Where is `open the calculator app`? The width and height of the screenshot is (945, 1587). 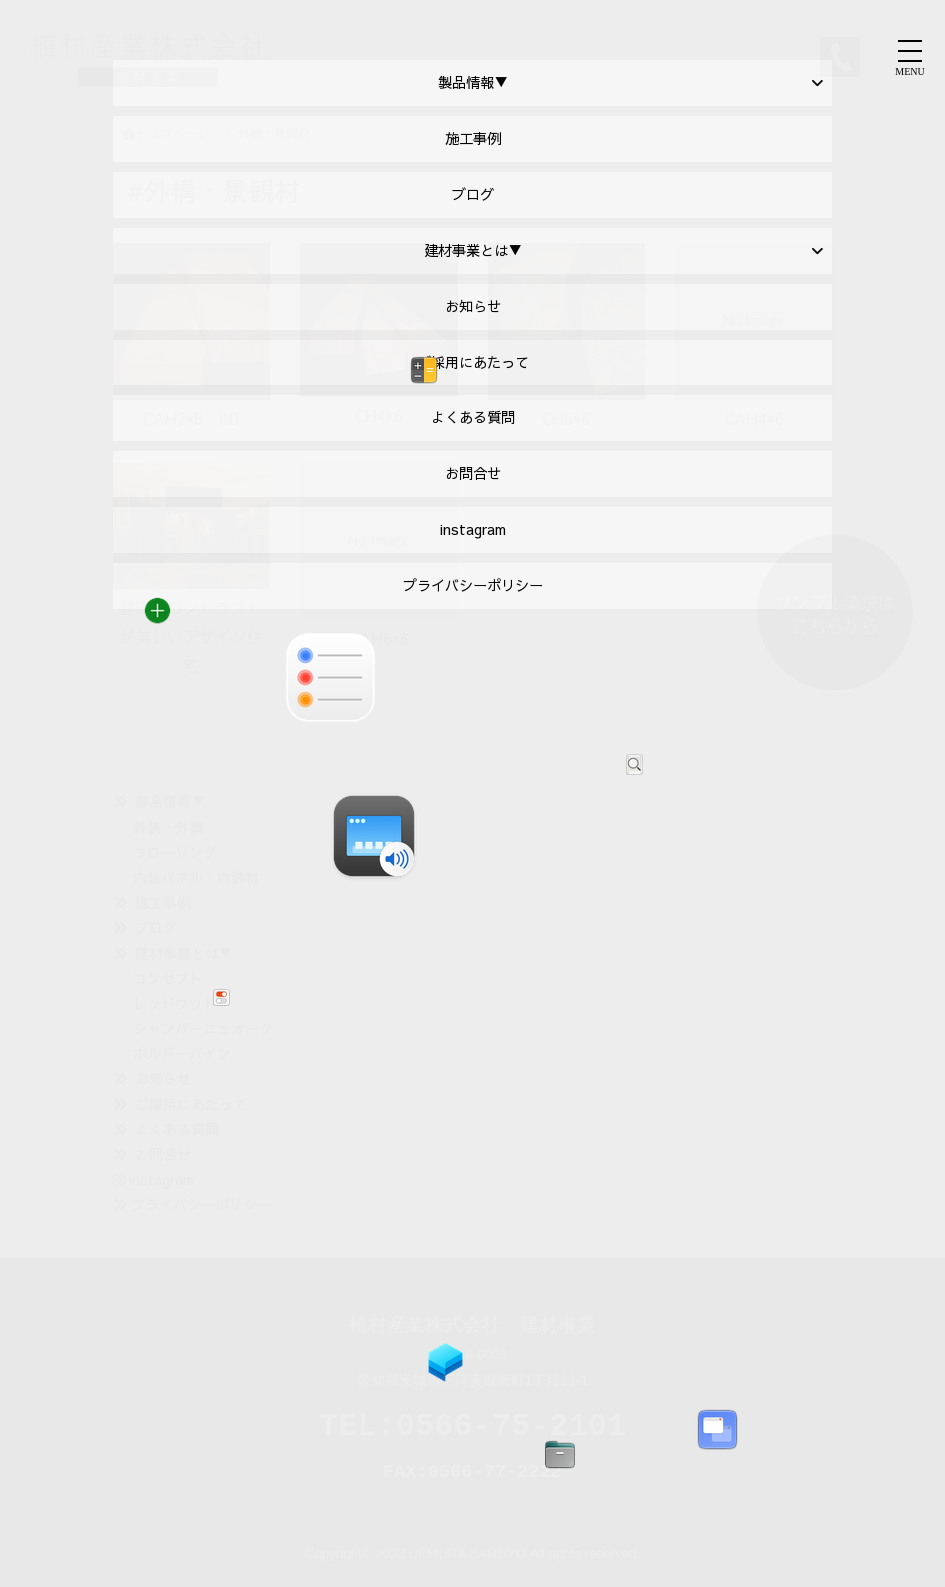
open the calculator app is located at coordinates (424, 370).